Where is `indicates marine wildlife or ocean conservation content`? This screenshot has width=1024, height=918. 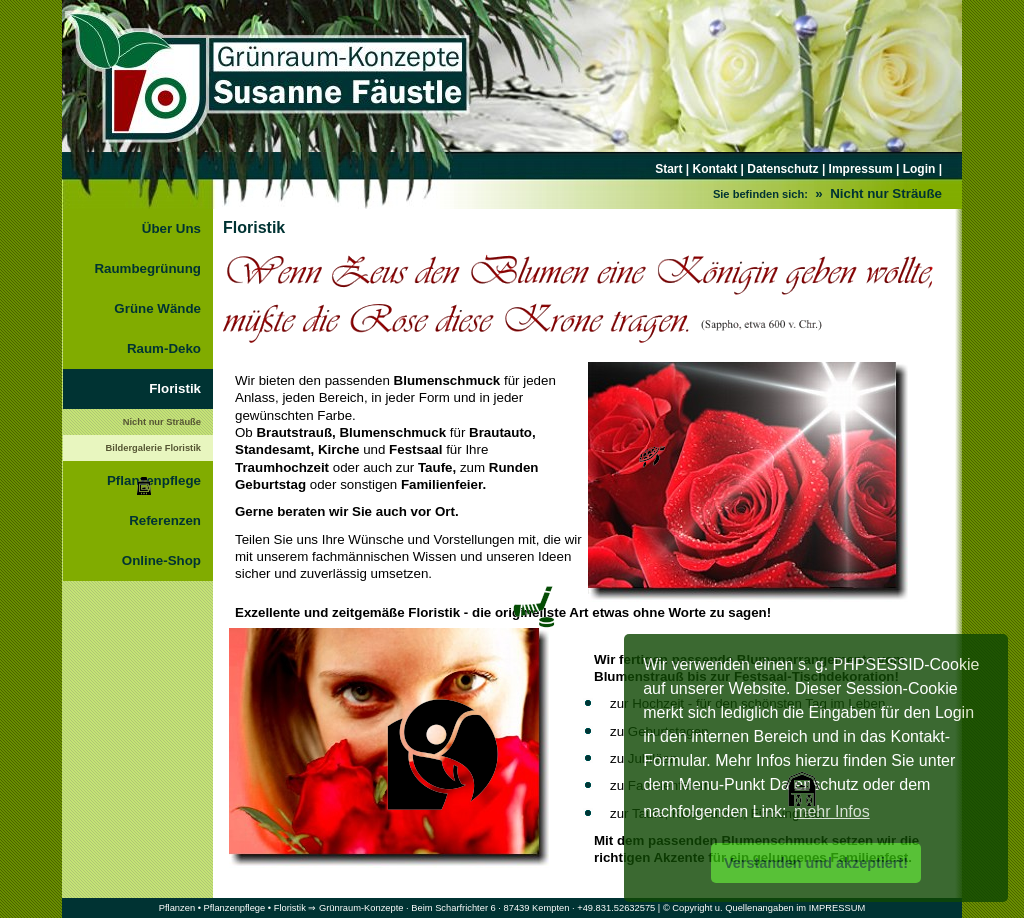 indicates marine wildlife or ocean conservation content is located at coordinates (652, 457).